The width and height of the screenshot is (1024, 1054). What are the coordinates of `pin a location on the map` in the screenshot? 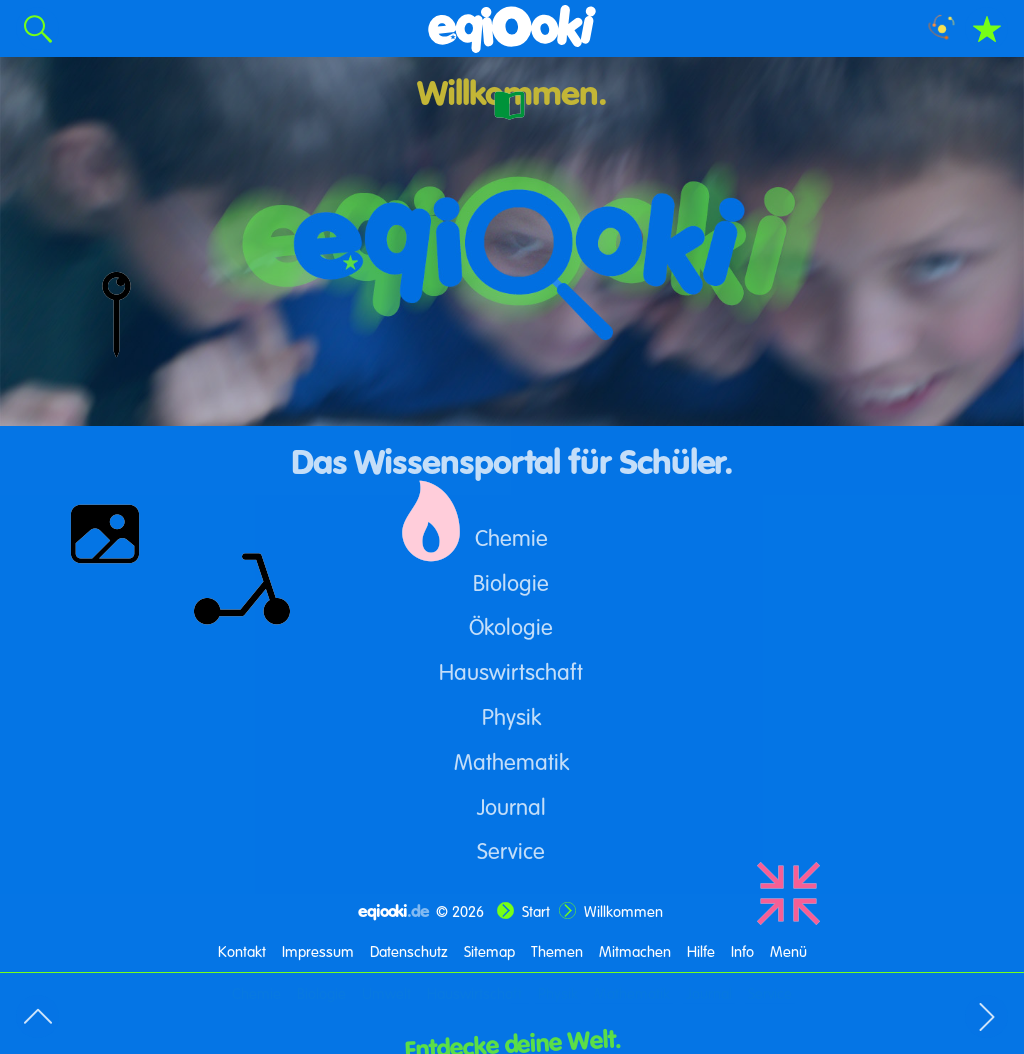 It's located at (116, 314).